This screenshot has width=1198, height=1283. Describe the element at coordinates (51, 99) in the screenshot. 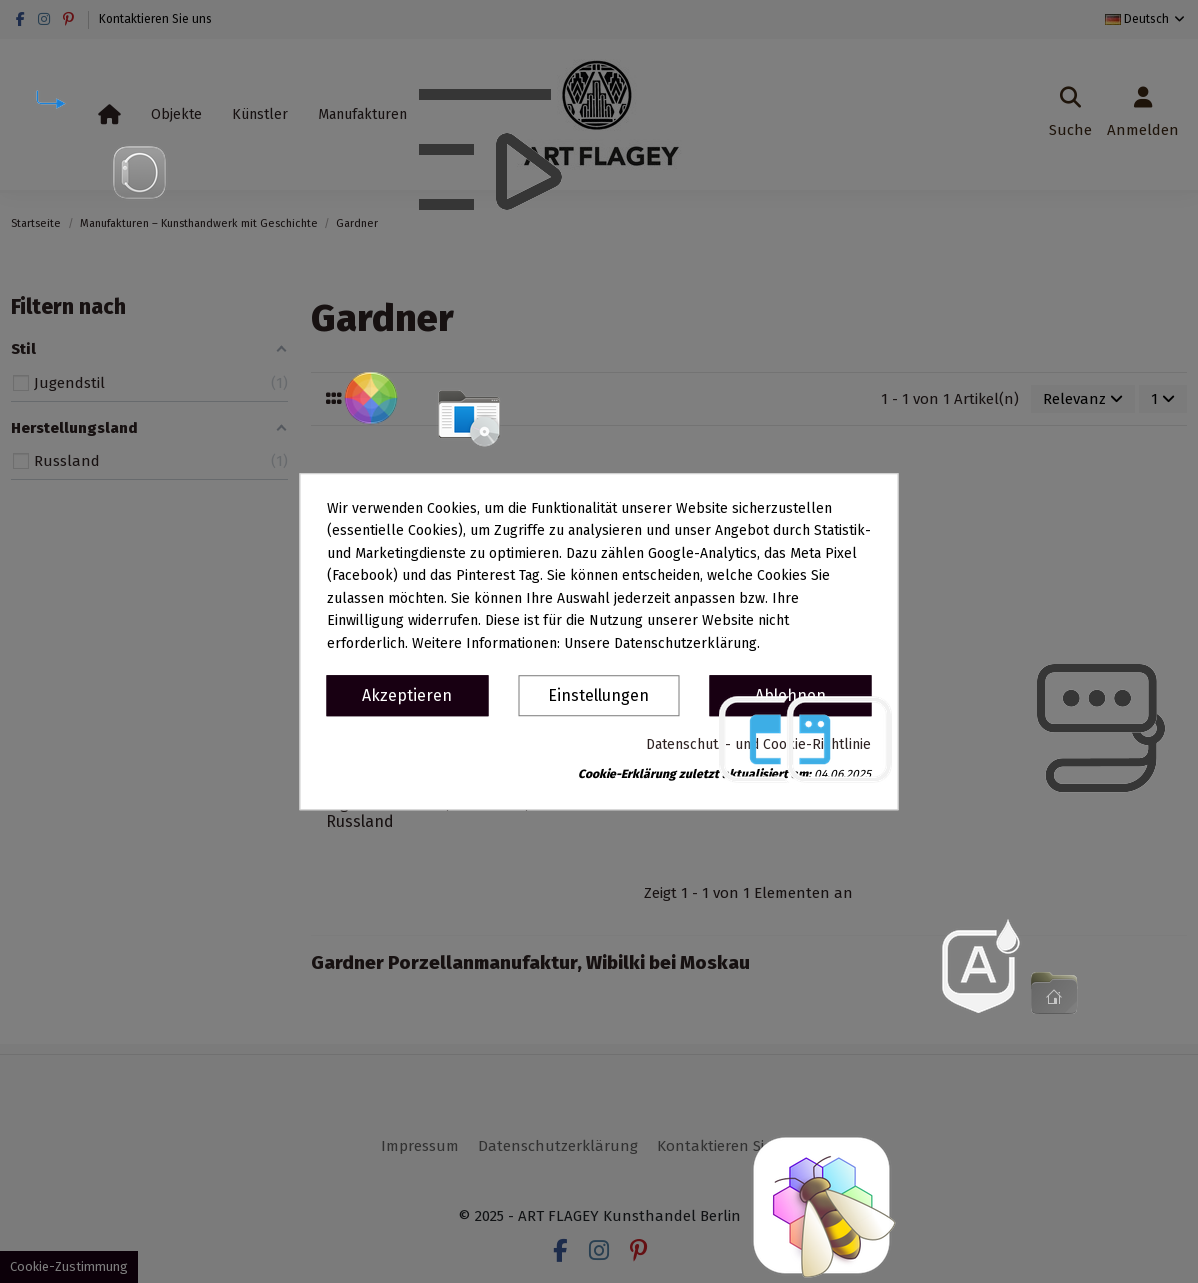

I see `forward this email to another recipient` at that location.